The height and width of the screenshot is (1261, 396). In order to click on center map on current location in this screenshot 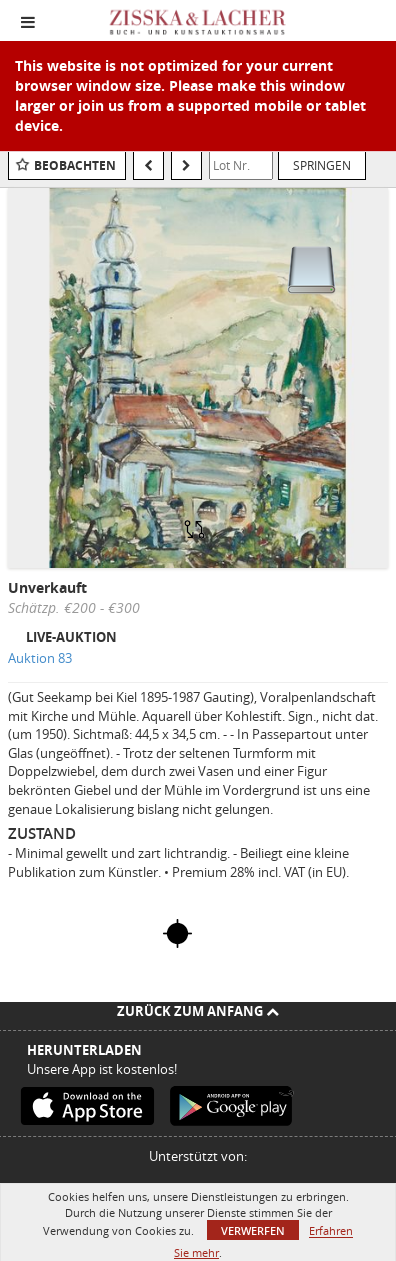, I will do `click(177, 933)`.